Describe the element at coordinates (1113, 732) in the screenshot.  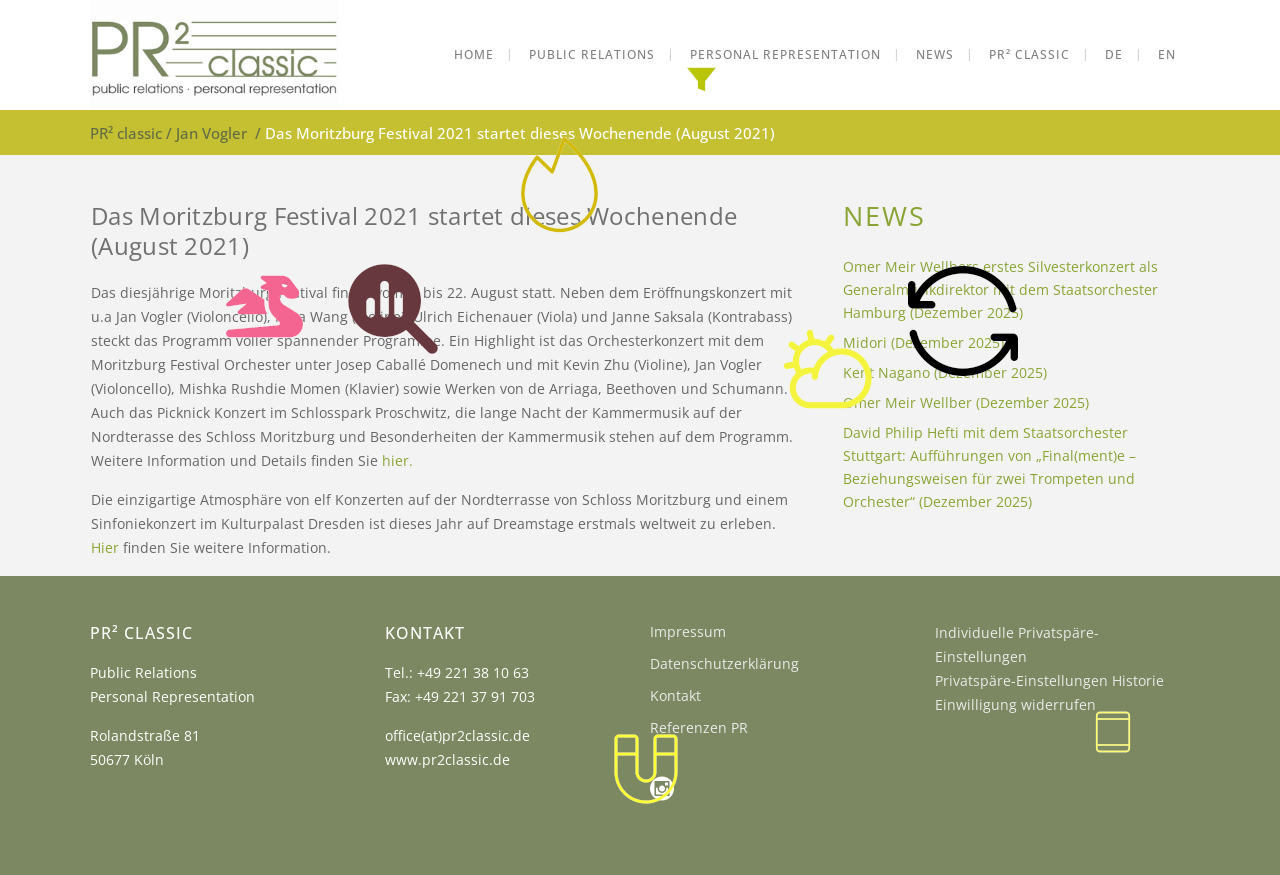
I see `switch to tablet view` at that location.